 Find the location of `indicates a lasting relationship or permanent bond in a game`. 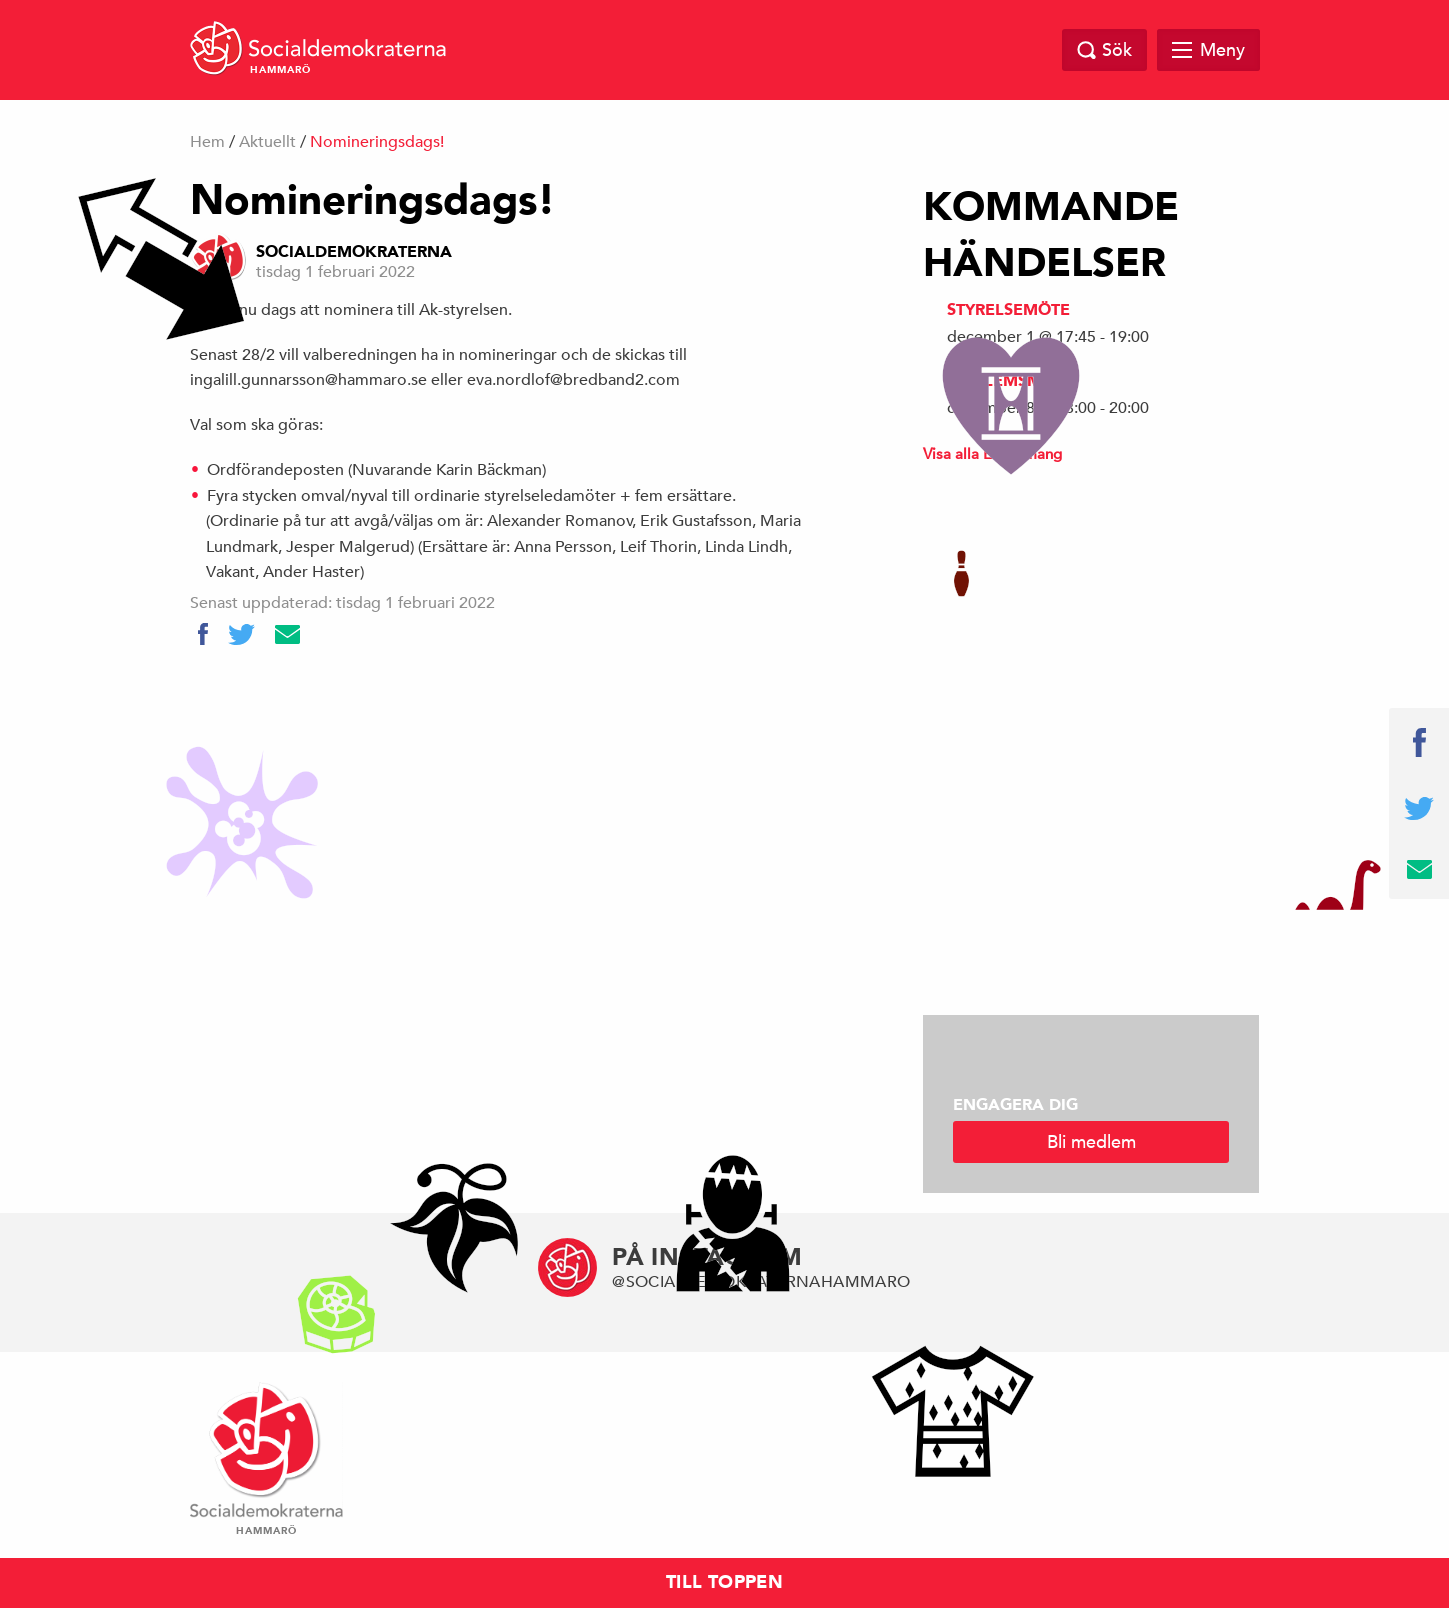

indicates a lasting relationship or permanent bond in a game is located at coordinates (1011, 406).